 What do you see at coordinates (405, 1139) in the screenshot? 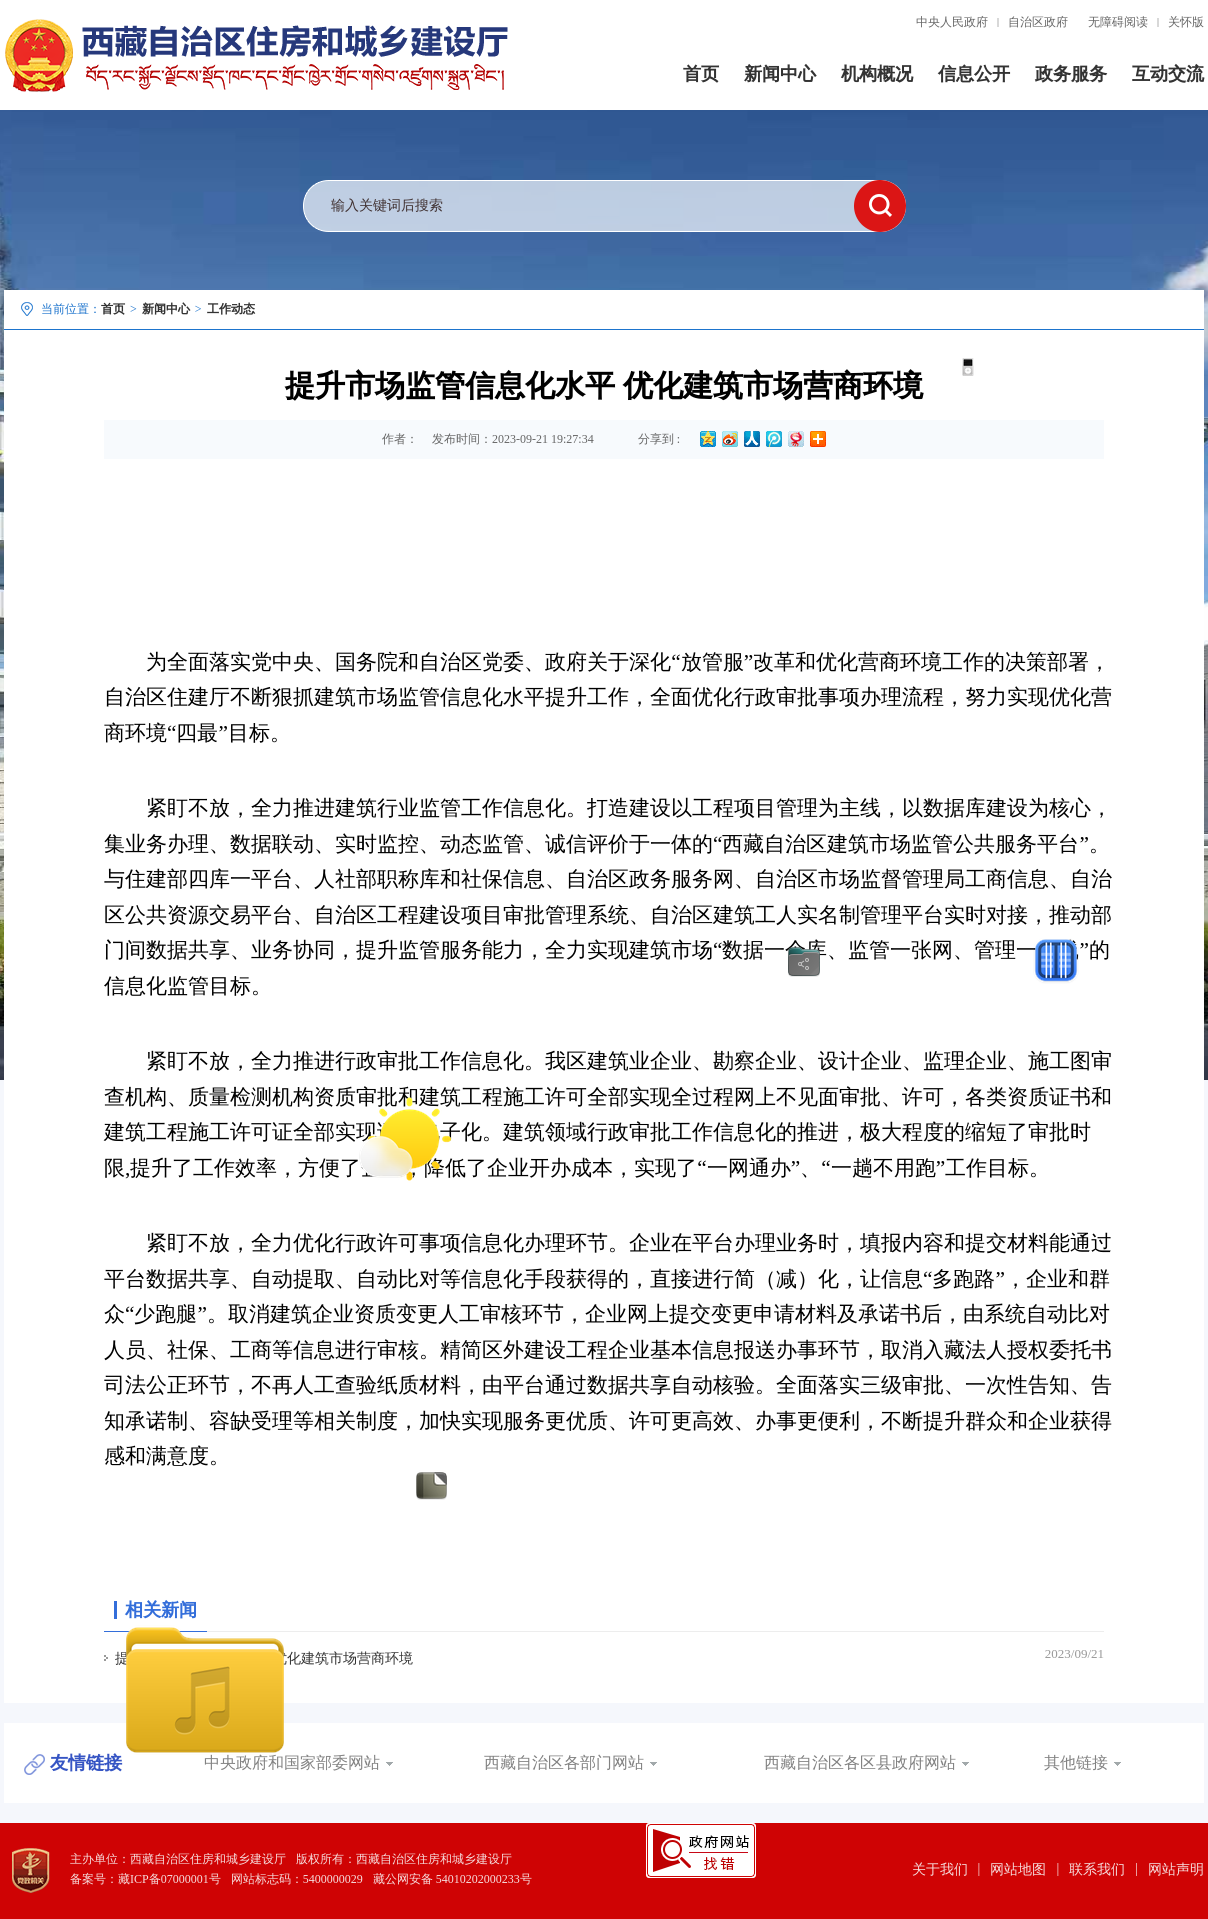
I see `indicates partly cloudy weather conditions` at bounding box center [405, 1139].